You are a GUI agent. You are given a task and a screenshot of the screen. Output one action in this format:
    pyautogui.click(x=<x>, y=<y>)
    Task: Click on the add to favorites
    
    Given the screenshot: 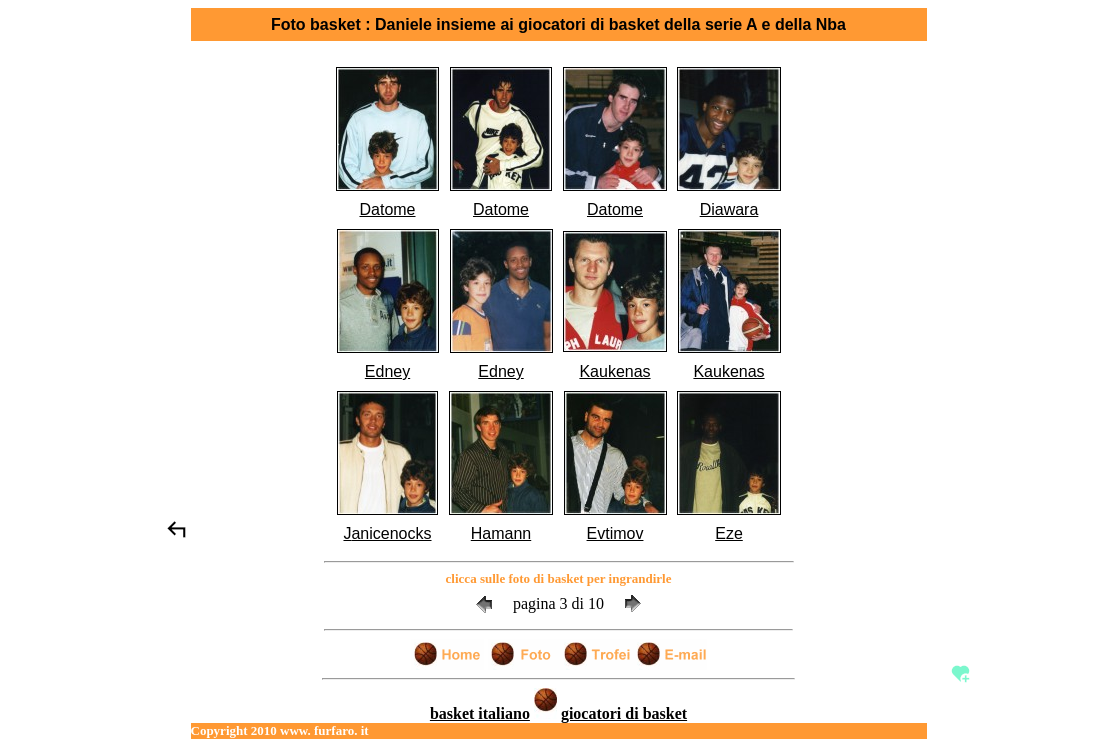 What is the action you would take?
    pyautogui.click(x=960, y=673)
    